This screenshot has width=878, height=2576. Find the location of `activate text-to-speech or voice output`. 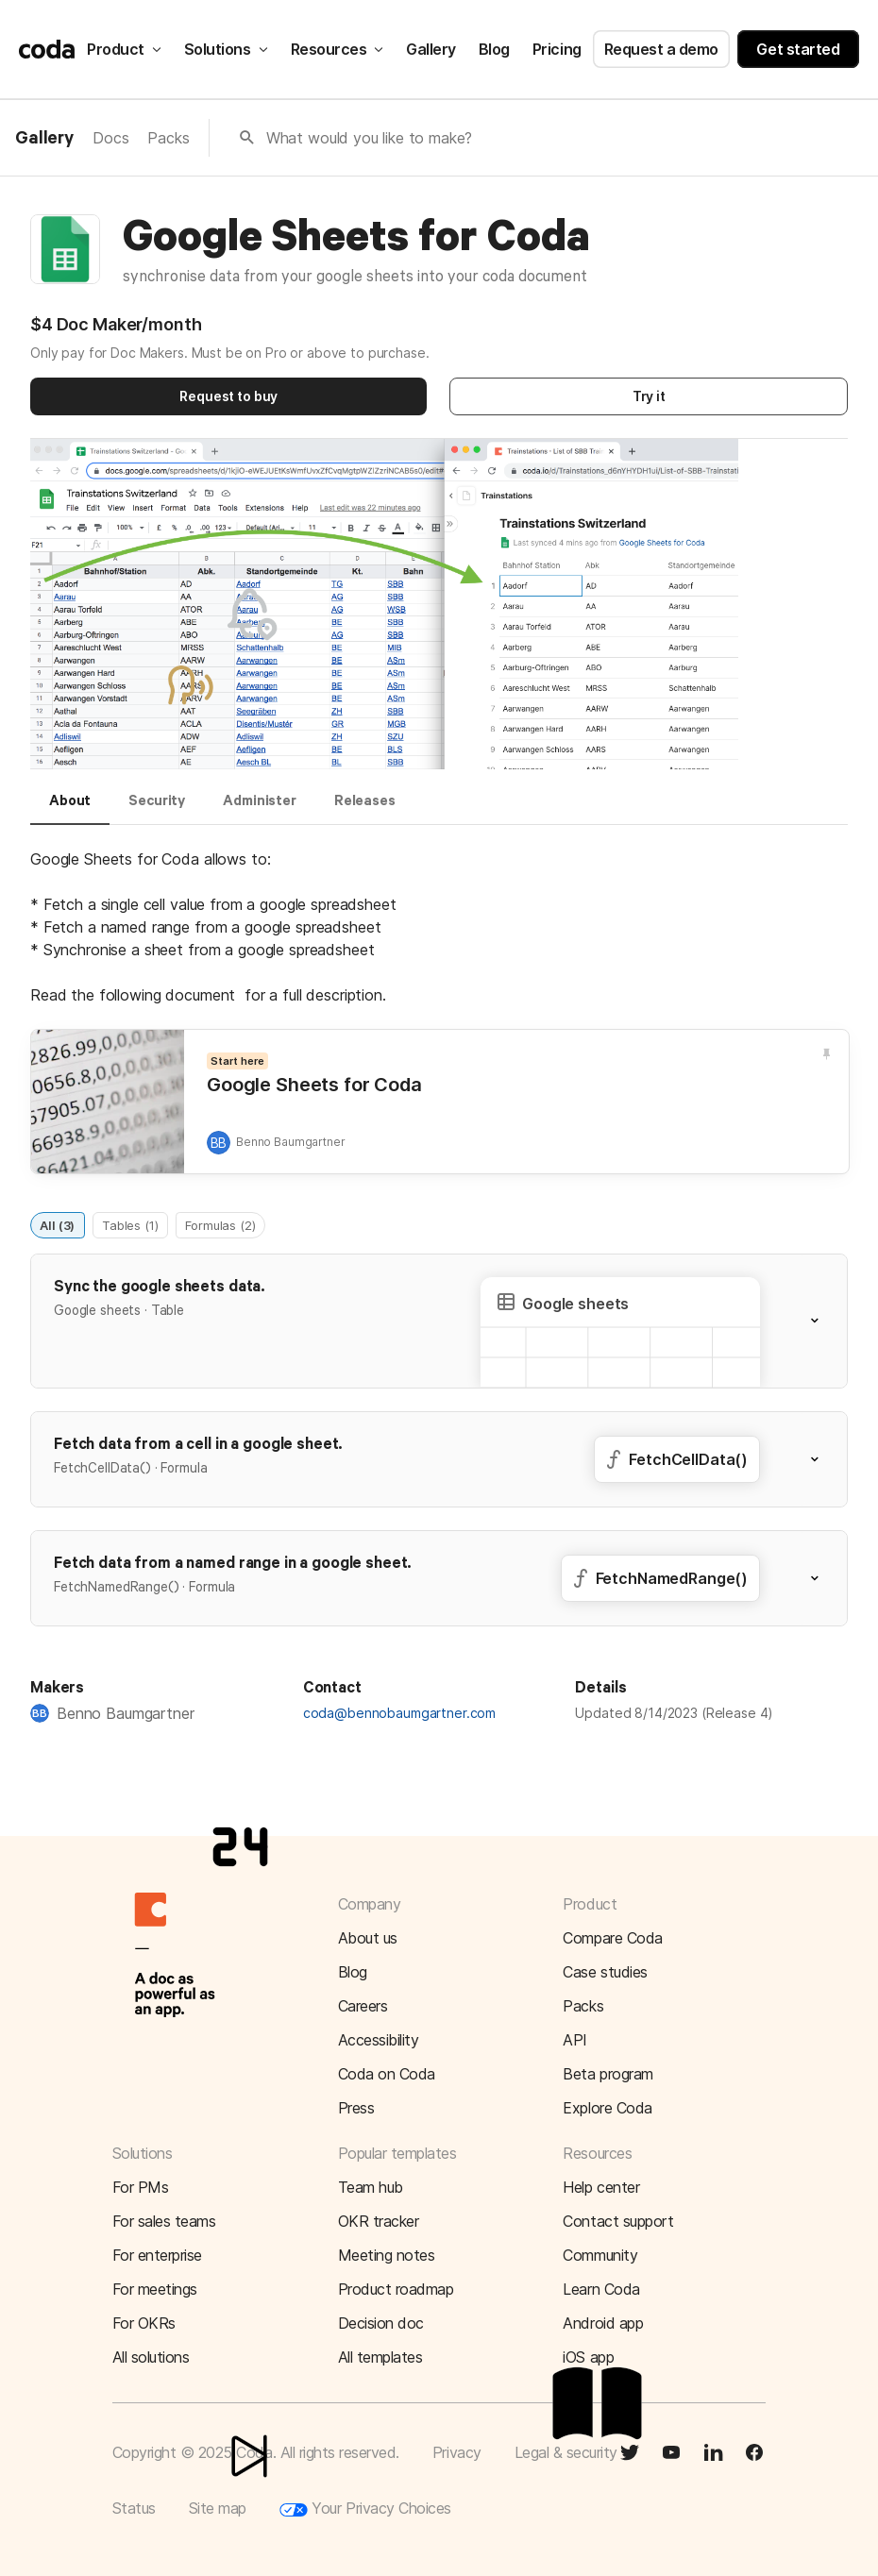

activate text-to-speech or voice output is located at coordinates (191, 686).